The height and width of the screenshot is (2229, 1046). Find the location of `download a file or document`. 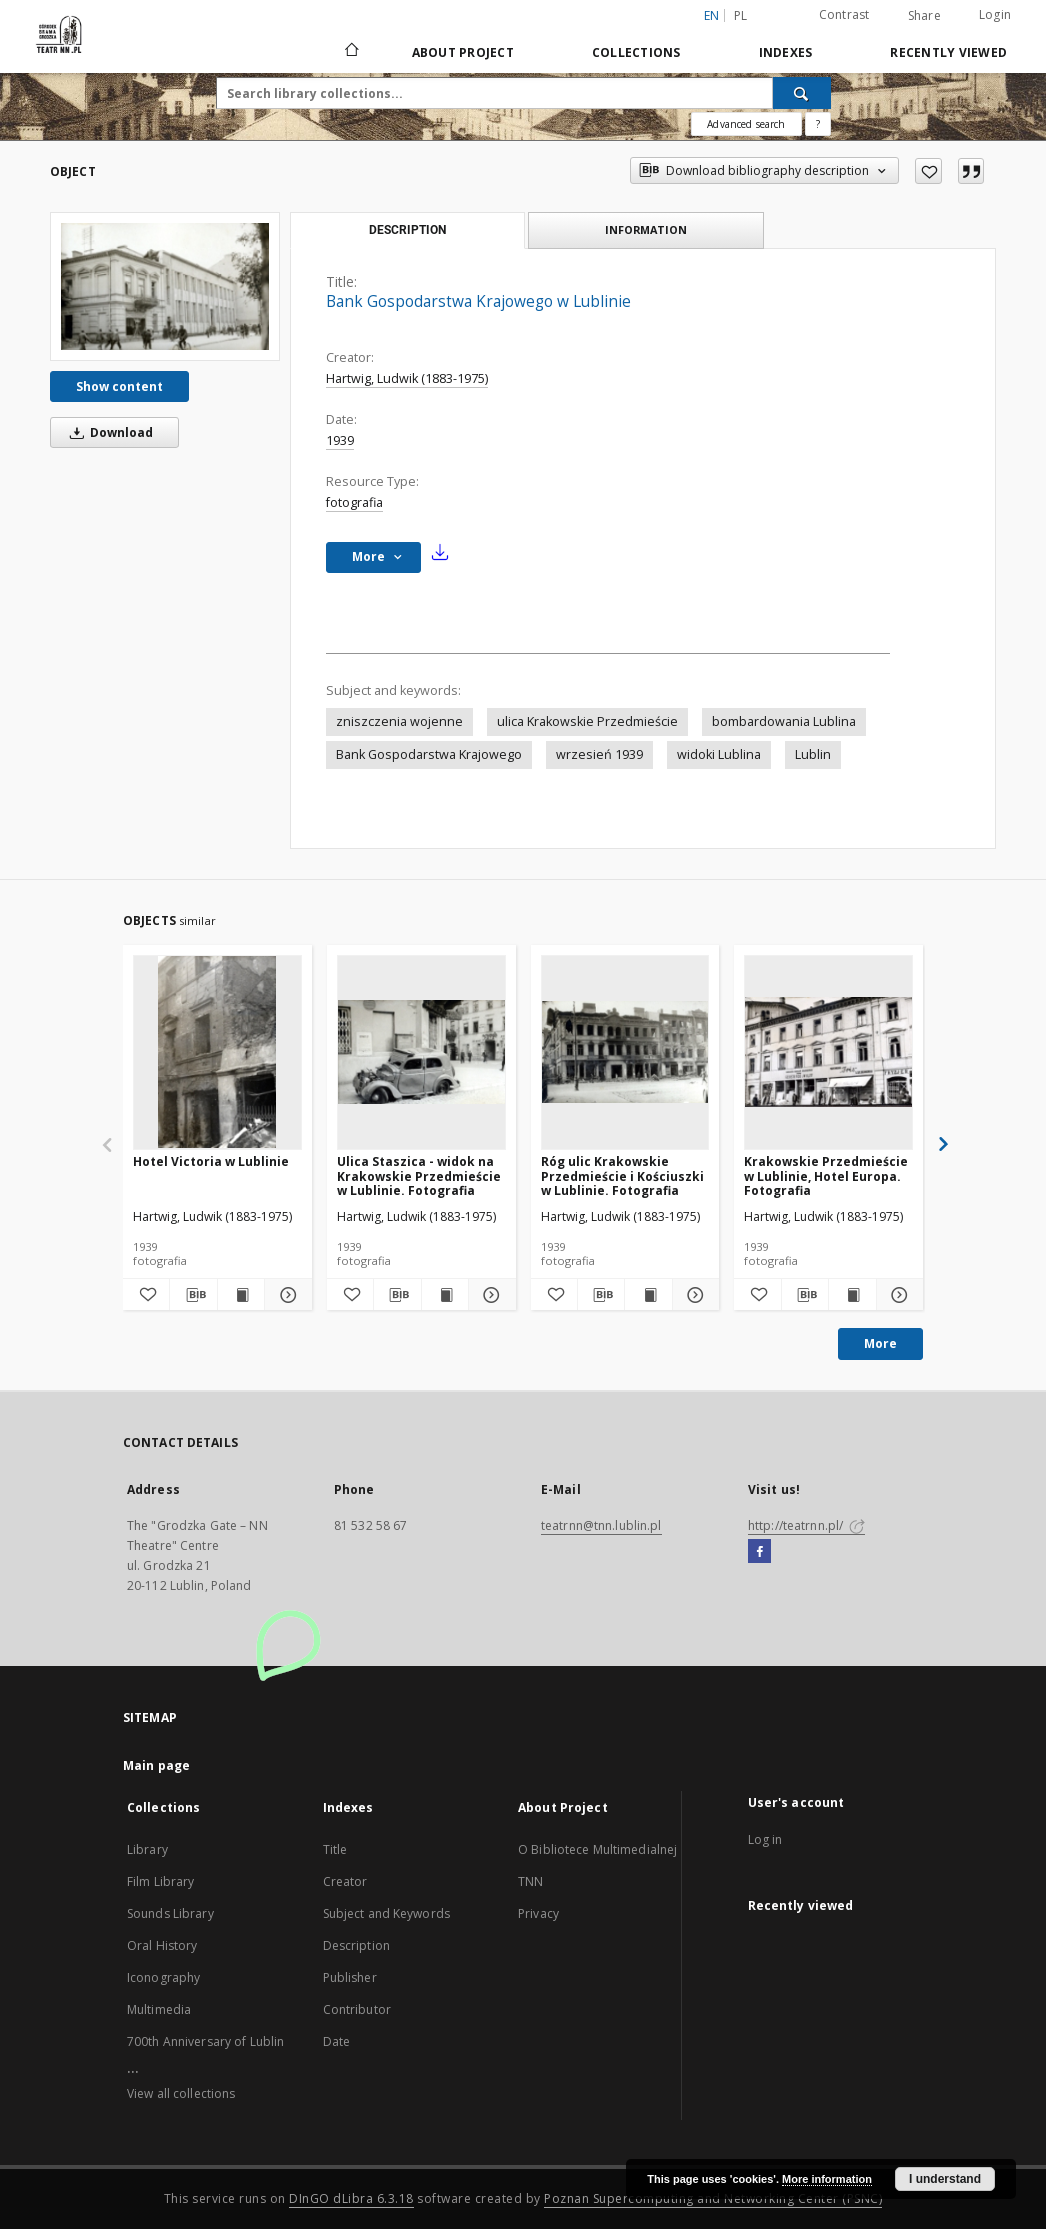

download a file or document is located at coordinates (440, 552).